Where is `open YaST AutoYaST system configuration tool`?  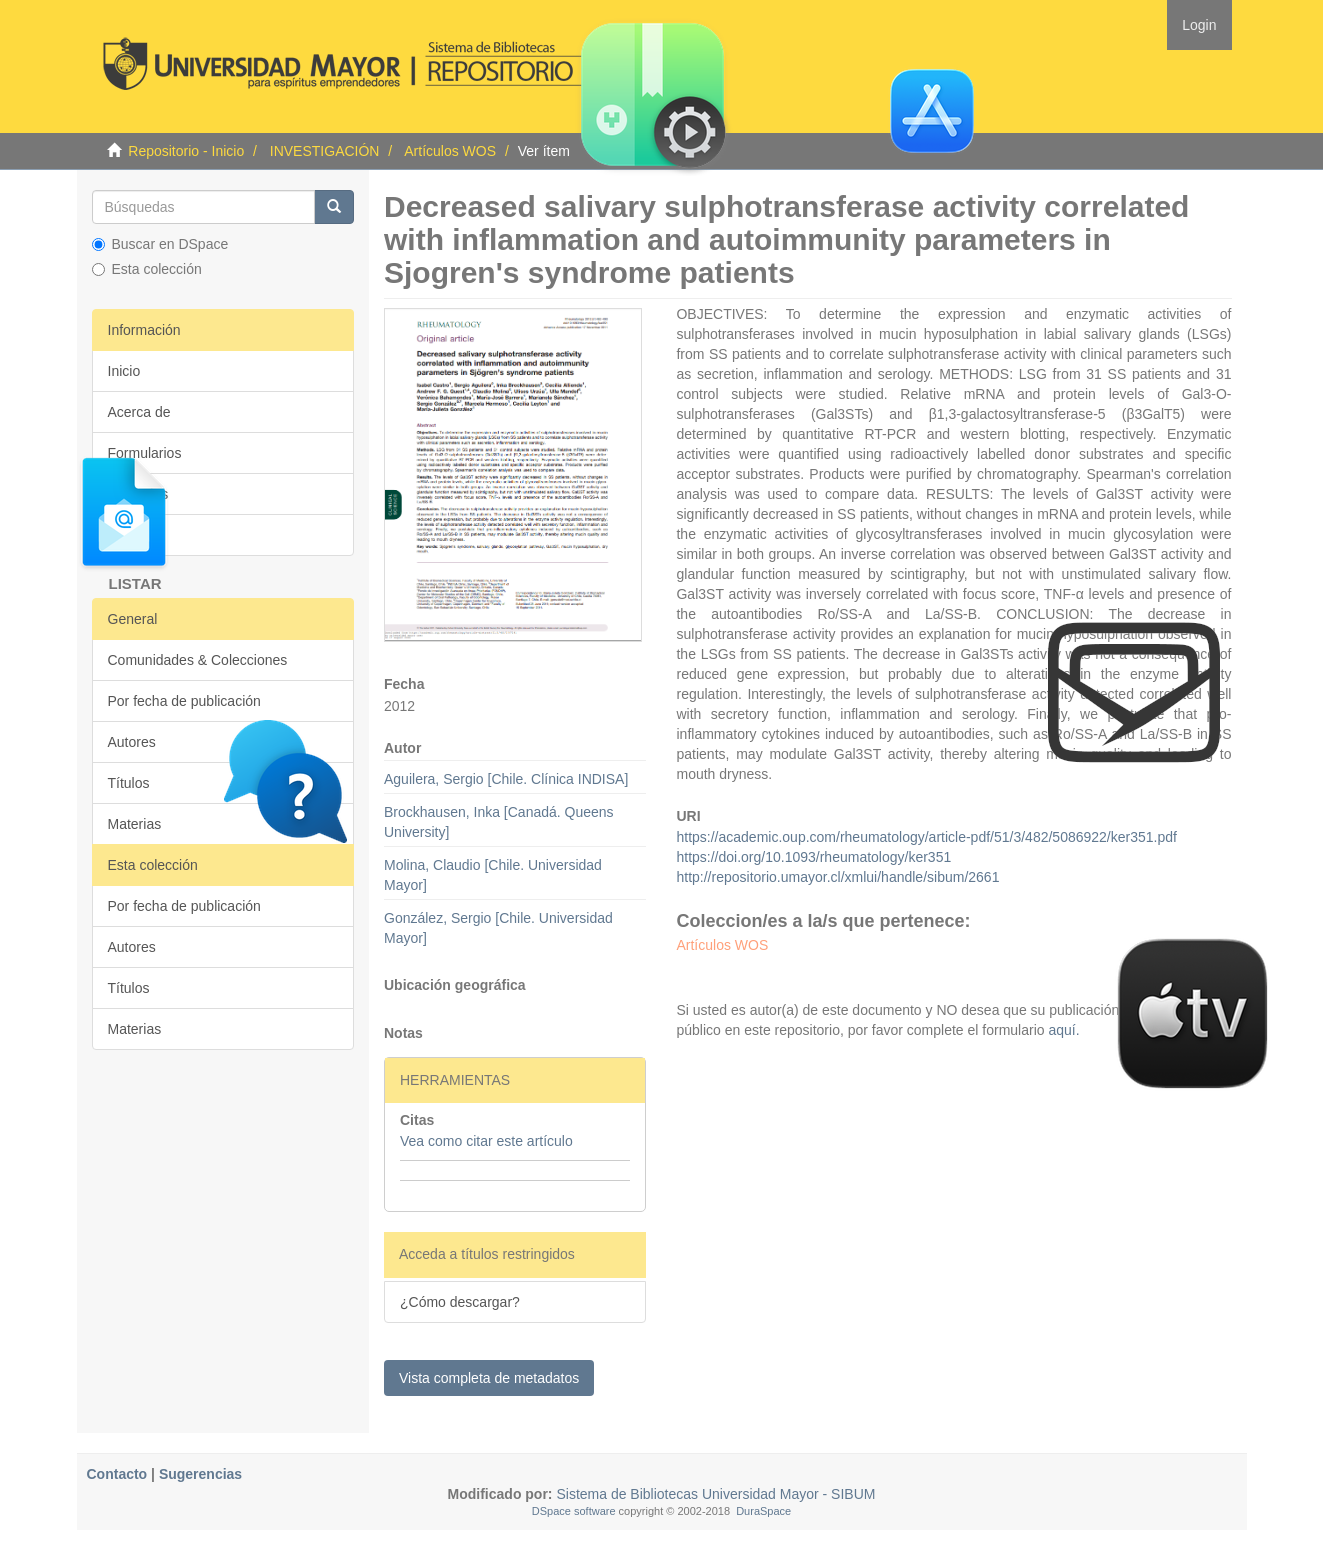
open YaST AutoYaST system configuration tool is located at coordinates (652, 94).